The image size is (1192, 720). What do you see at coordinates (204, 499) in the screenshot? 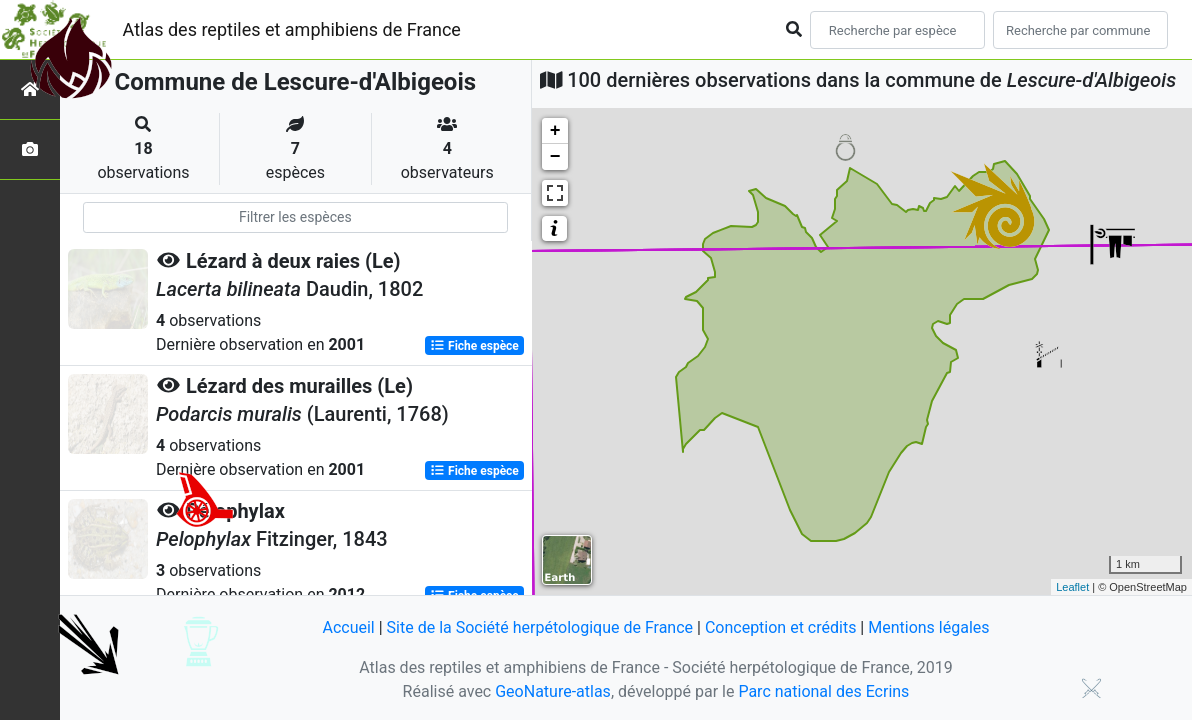
I see `helicopter tail rotor component in a game interface` at bounding box center [204, 499].